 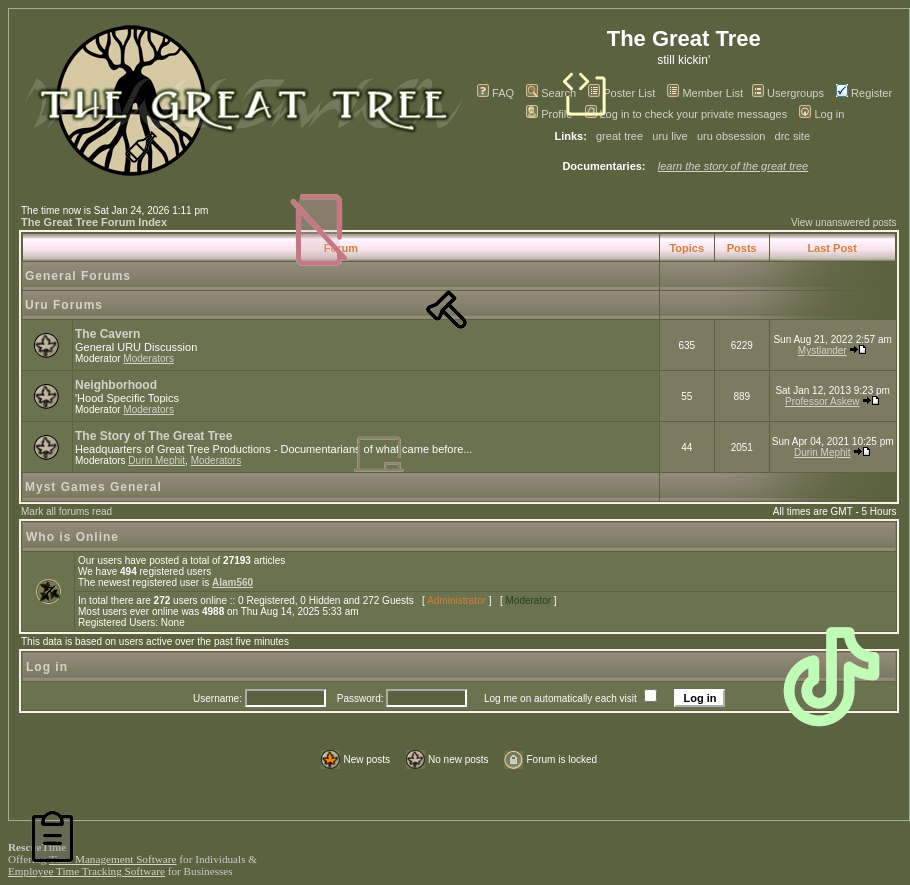 I want to click on browse bars or breweries nearby, so click(x=140, y=147).